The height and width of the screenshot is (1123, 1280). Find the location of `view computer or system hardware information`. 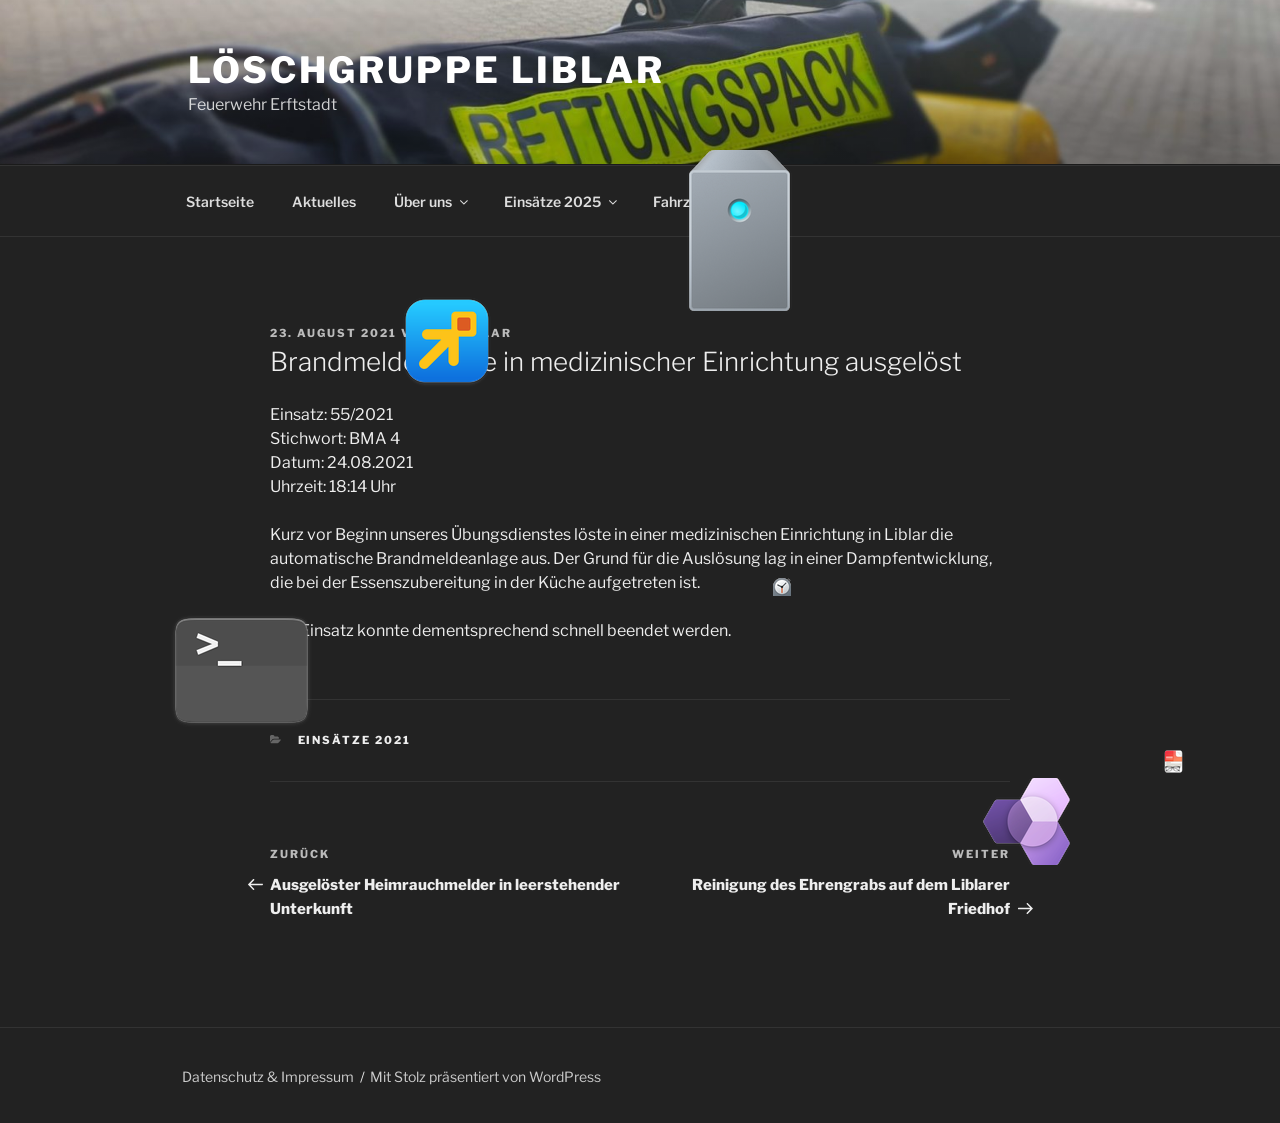

view computer or system hardware information is located at coordinates (739, 230).